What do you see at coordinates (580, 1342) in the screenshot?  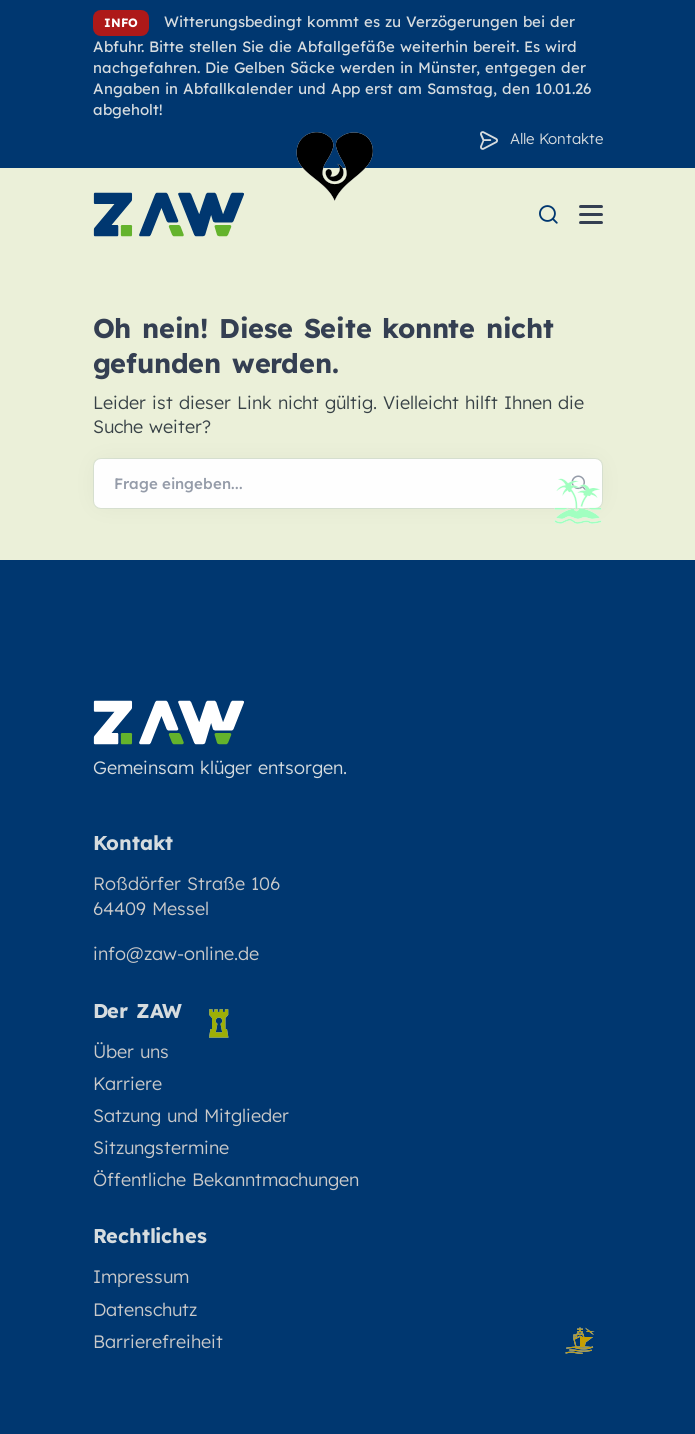 I see `aircraft carrier unit in a strategy game` at bounding box center [580, 1342].